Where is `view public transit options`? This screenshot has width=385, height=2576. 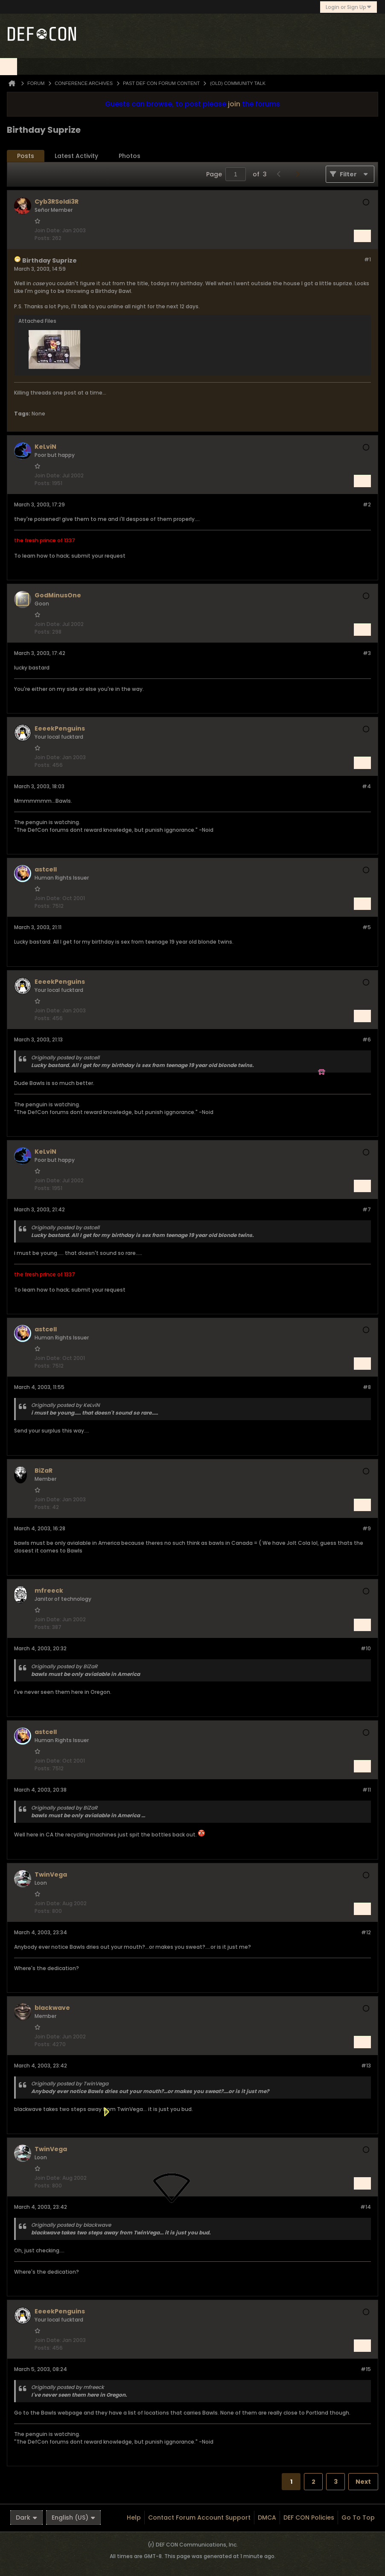
view public transit options is located at coordinates (321, 1072).